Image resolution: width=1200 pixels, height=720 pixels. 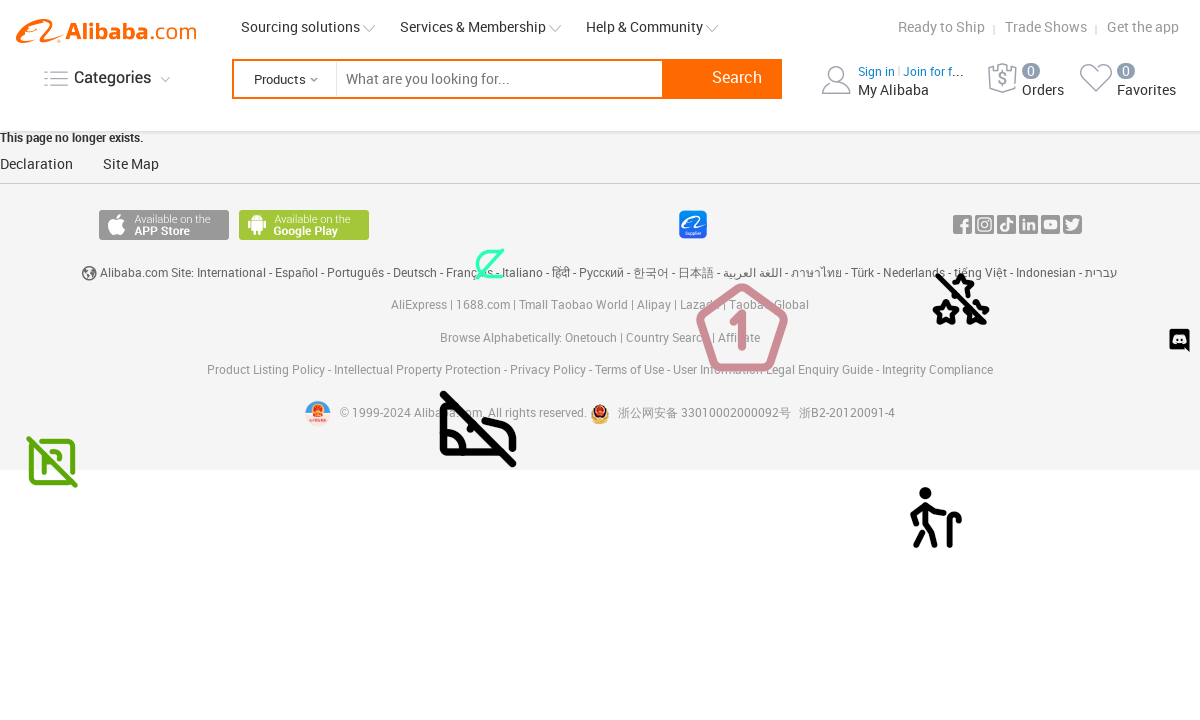 I want to click on indicates a set is not a subset of another in mathematical notation, so click(x=490, y=264).